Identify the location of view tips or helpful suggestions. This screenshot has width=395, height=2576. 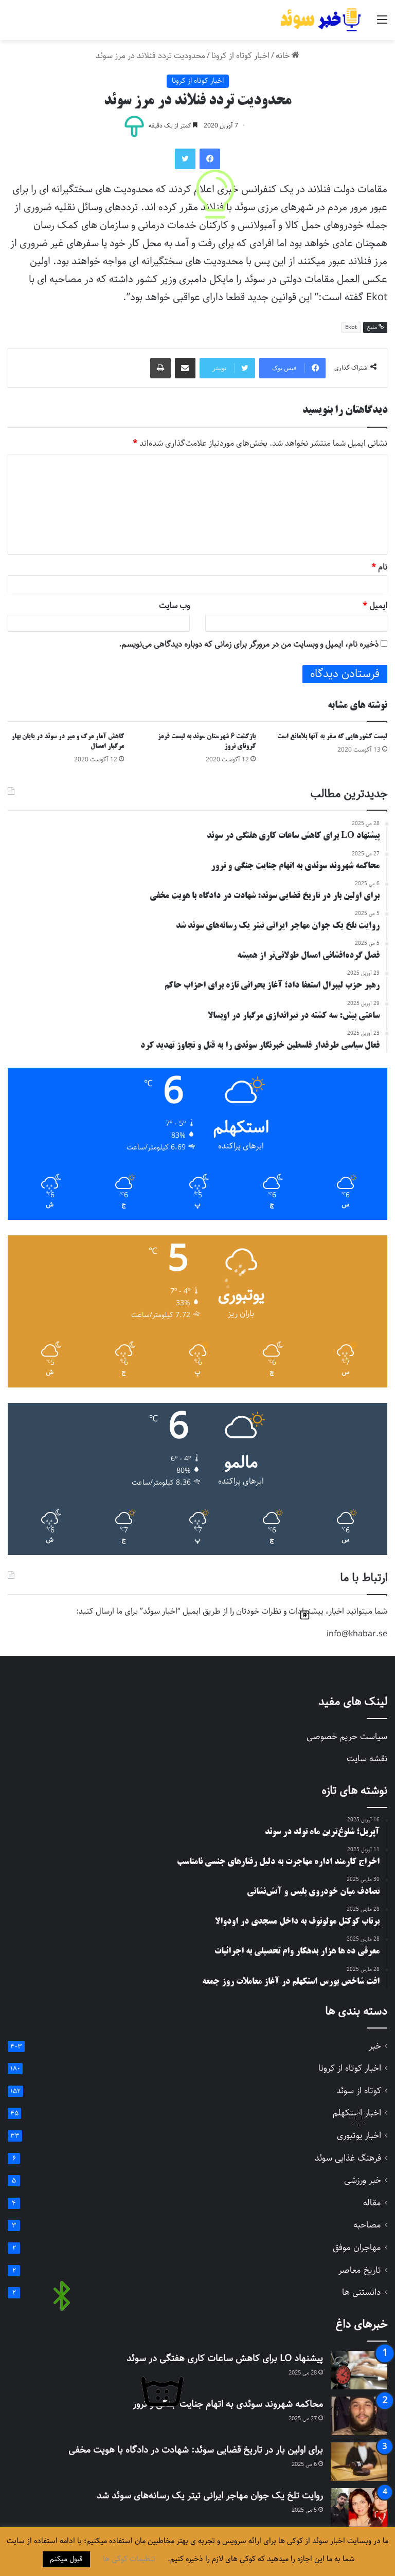
(215, 194).